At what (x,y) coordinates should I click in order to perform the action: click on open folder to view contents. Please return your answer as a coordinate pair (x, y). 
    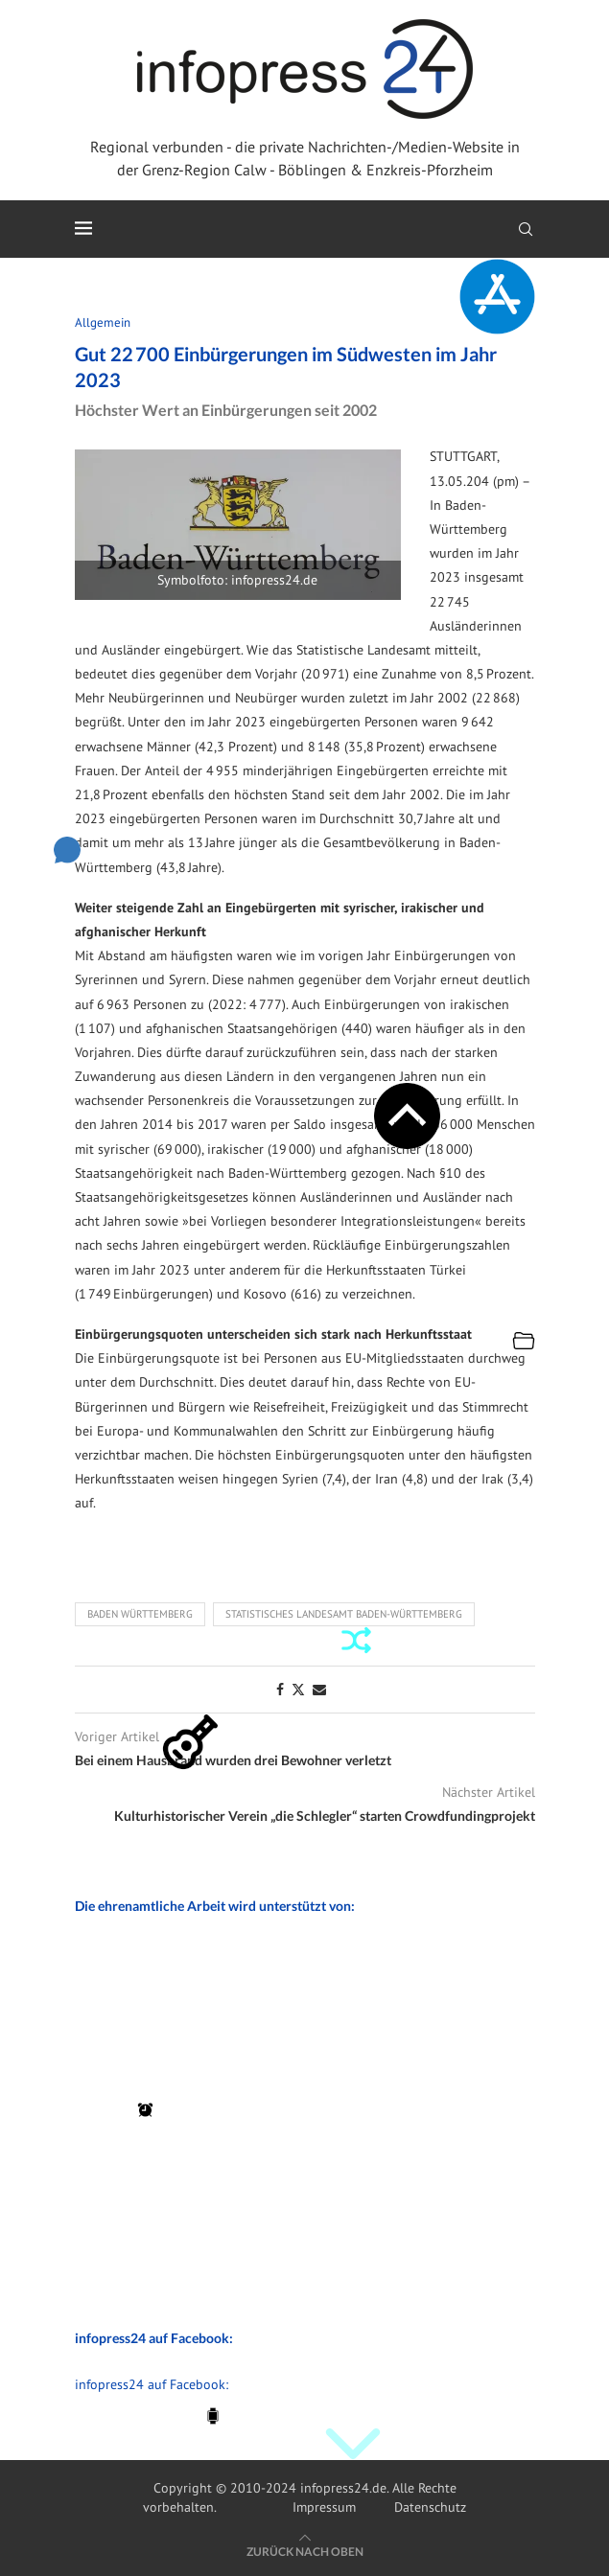
    Looking at the image, I should click on (524, 1341).